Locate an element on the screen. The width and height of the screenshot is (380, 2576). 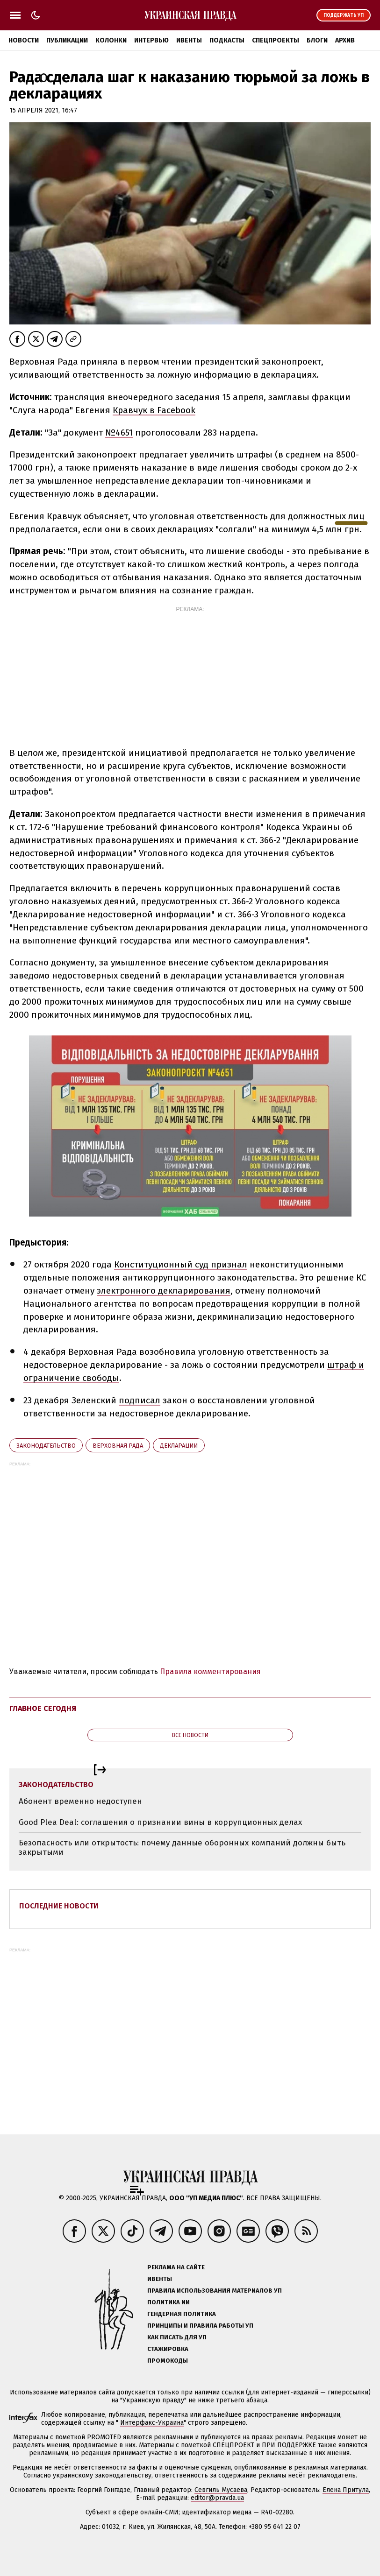
indicates zero items or empty count is located at coordinates (43, 77).